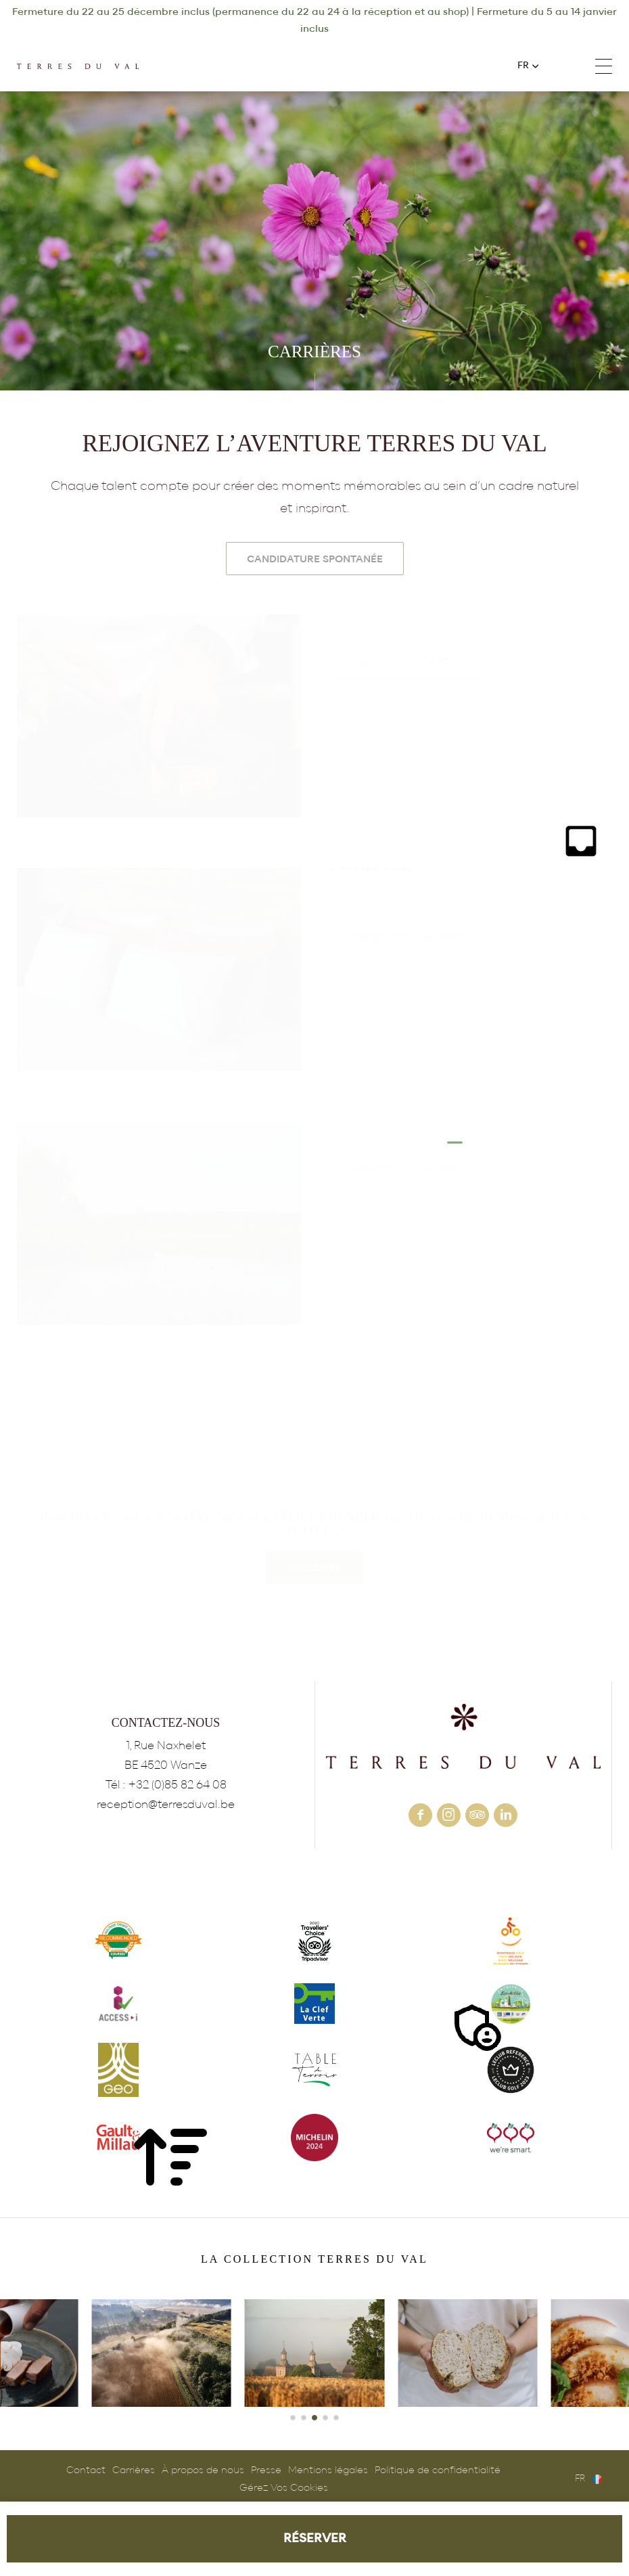  I want to click on remove an item from a list or cart, so click(455, 1142).